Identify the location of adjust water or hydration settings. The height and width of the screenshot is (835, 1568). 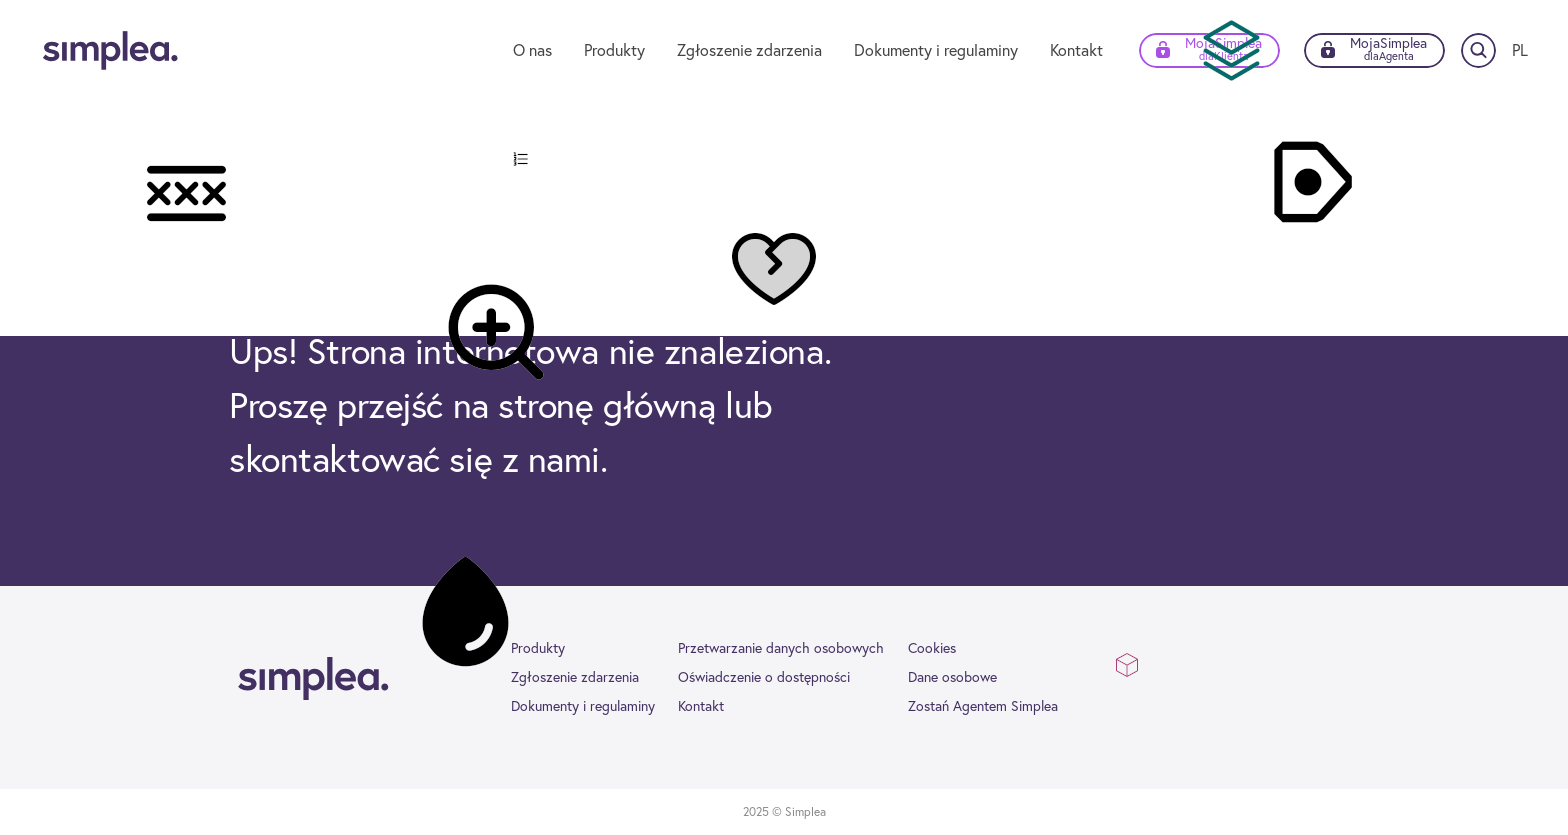
(465, 615).